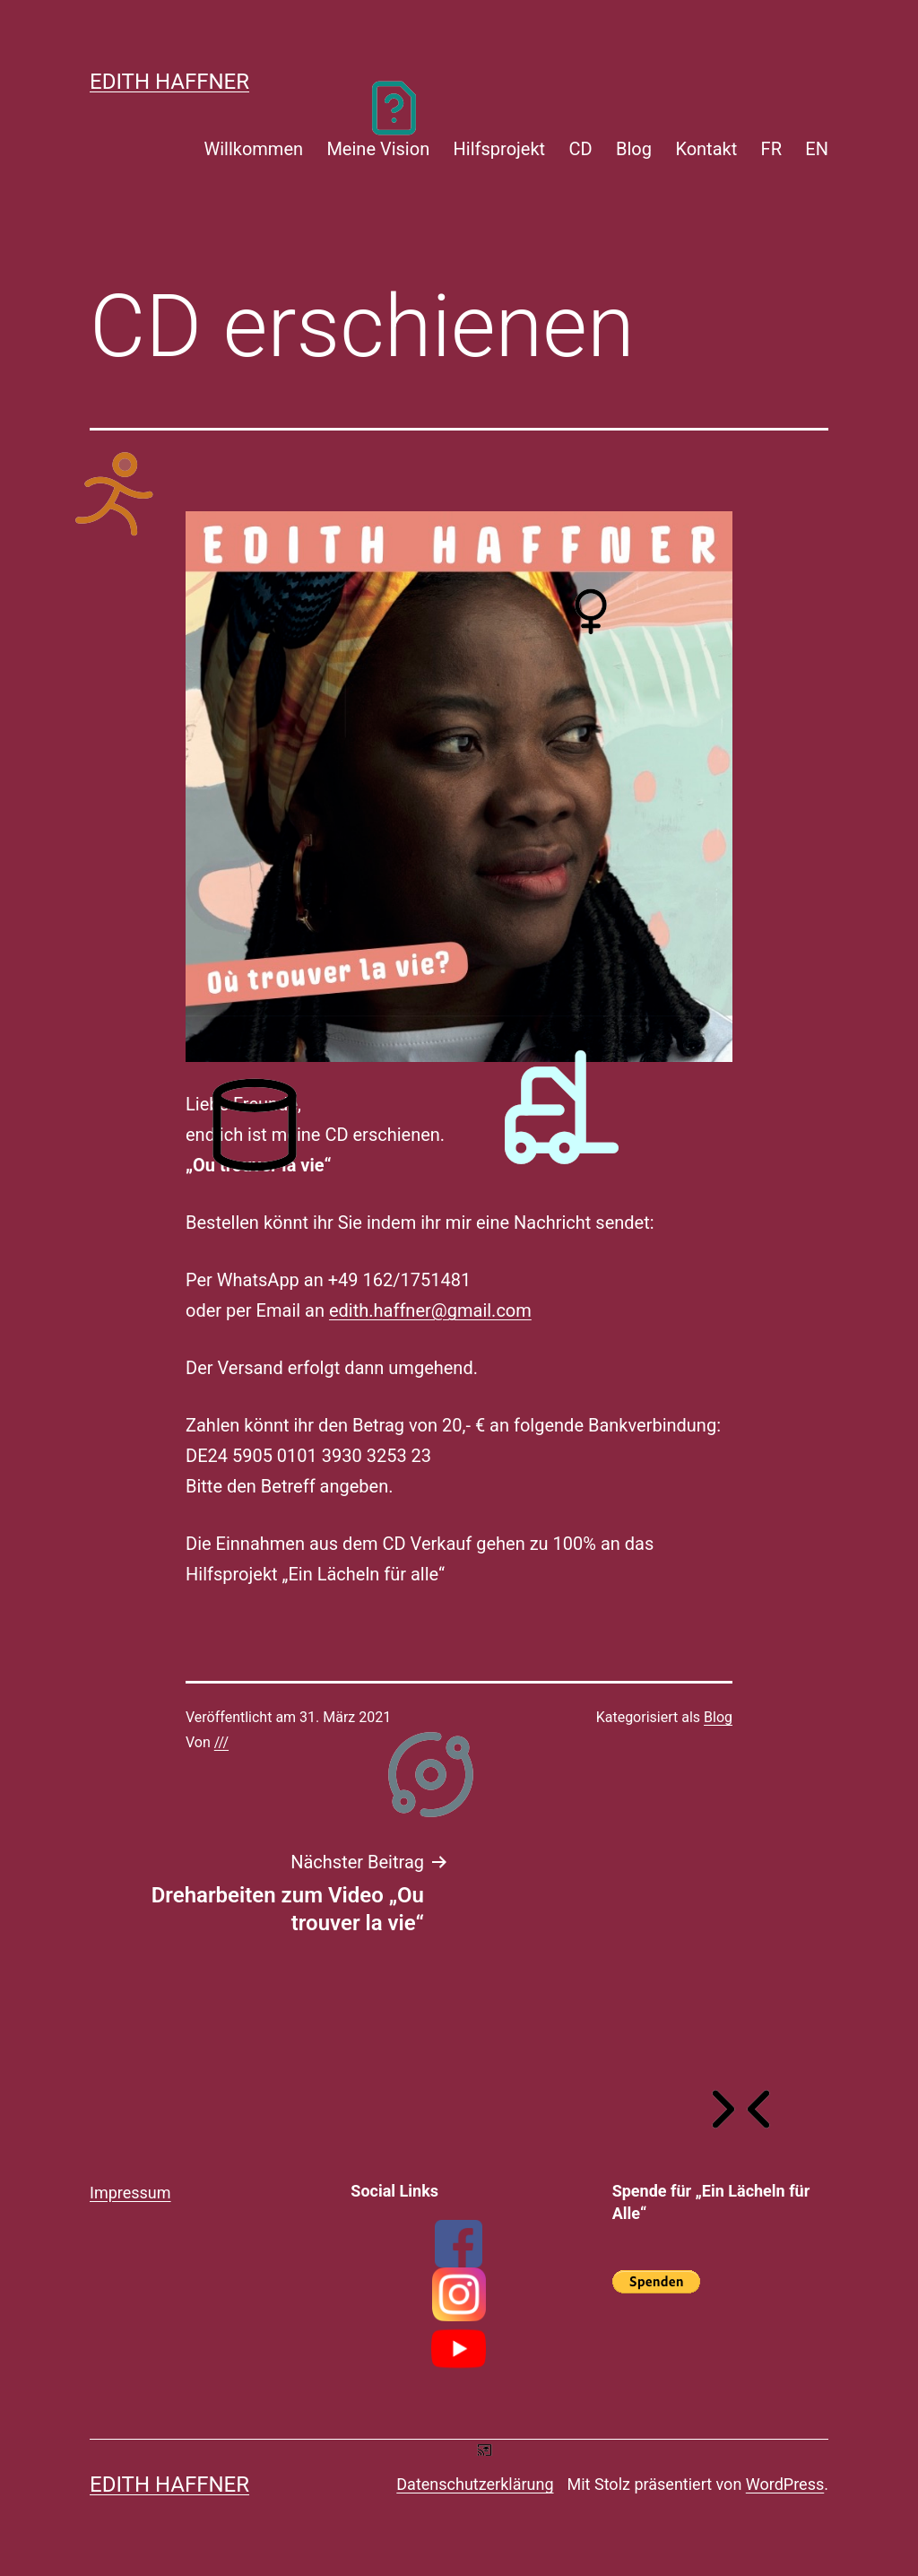 Image resolution: width=918 pixels, height=2576 pixels. What do you see at coordinates (116, 492) in the screenshot?
I see `start a running or fitness activity` at bounding box center [116, 492].